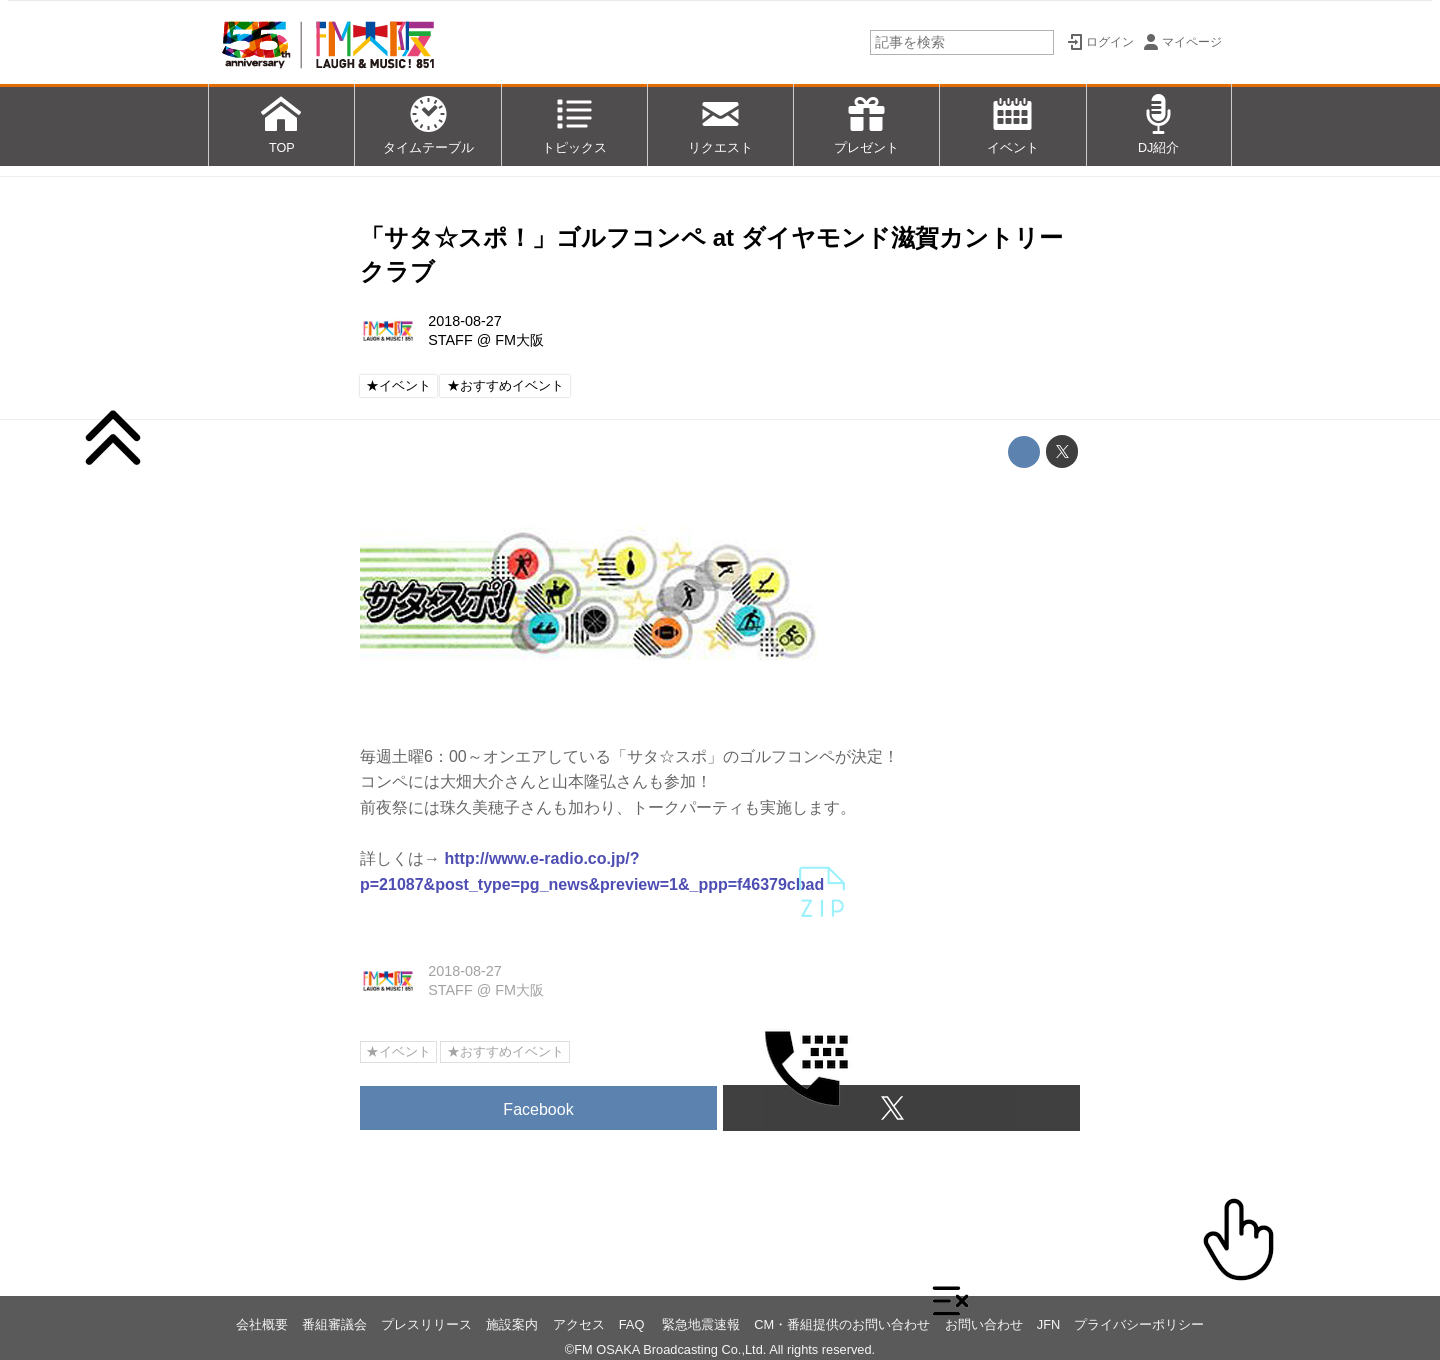  Describe the element at coordinates (1238, 1239) in the screenshot. I see `tap to select or interact with an element` at that location.